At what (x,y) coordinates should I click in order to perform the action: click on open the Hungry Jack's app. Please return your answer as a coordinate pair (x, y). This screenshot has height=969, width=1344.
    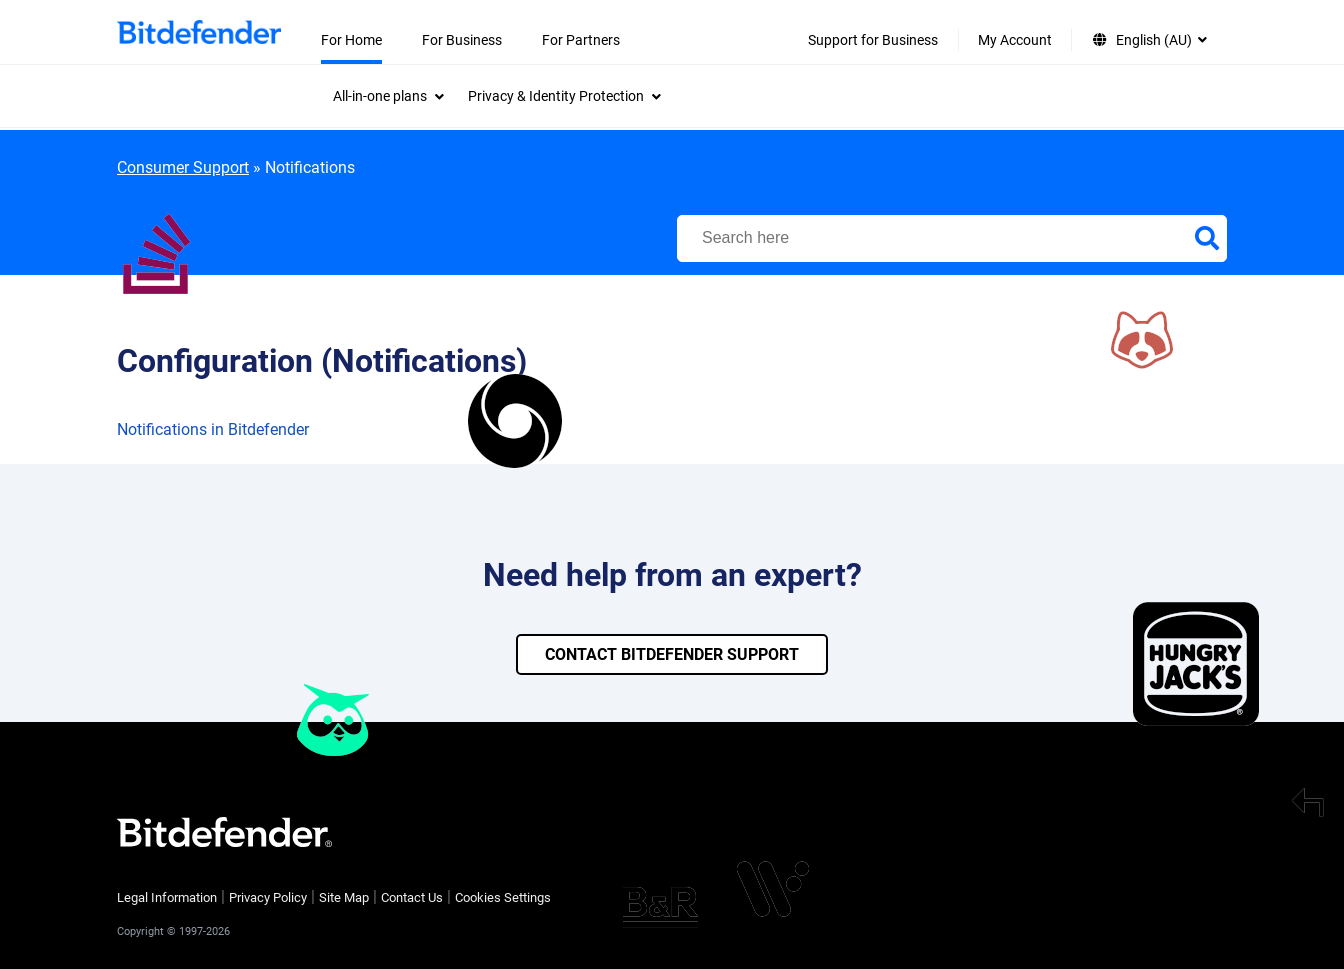
    Looking at the image, I should click on (1196, 664).